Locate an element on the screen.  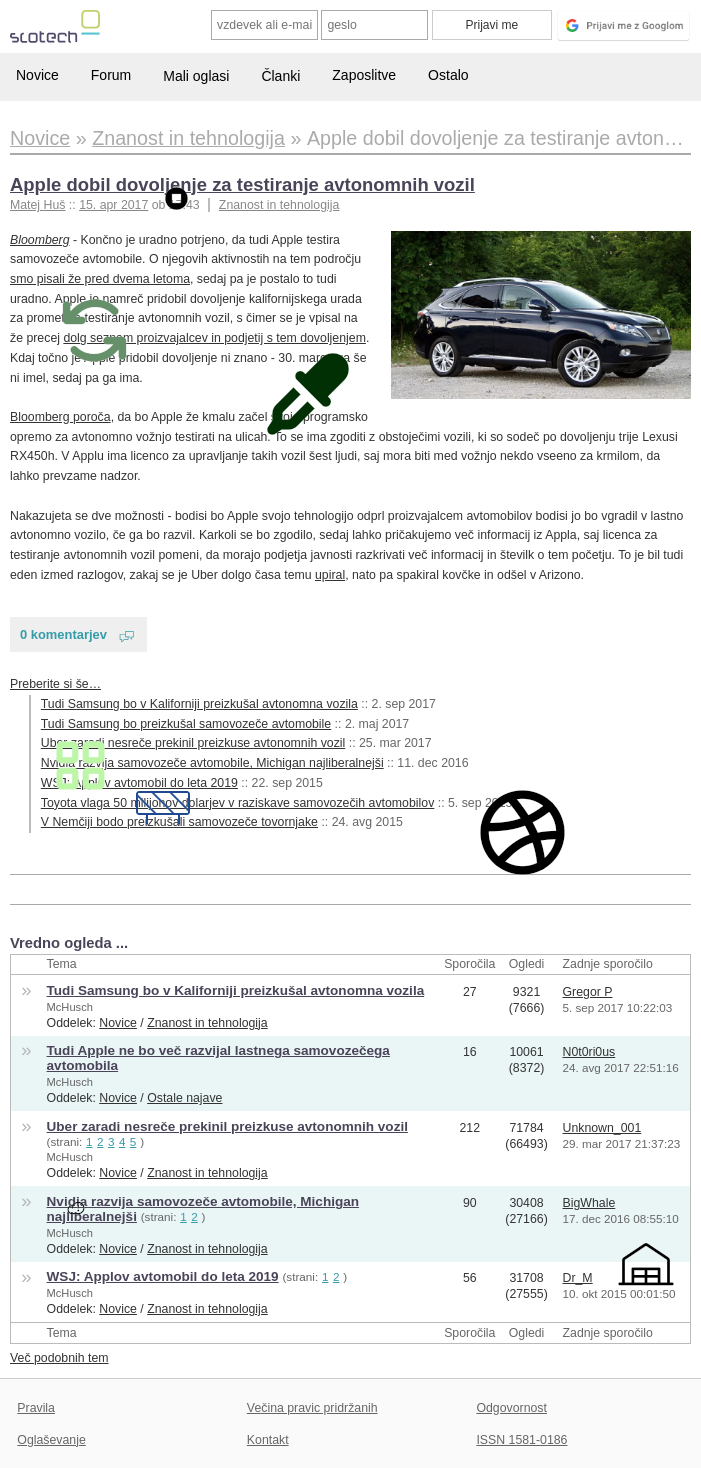
visit dribbble profile or portfolio is located at coordinates (522, 832).